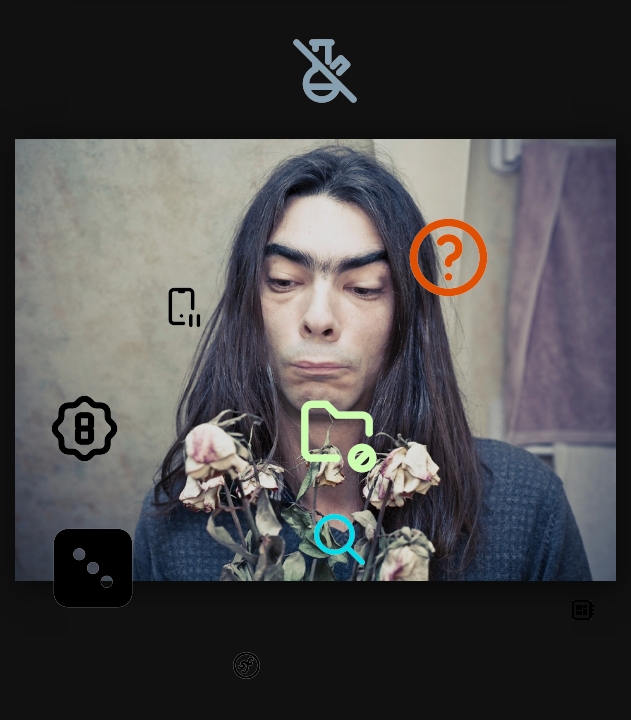  I want to click on indicates smoking/bong use is prohibited, so click(325, 71).